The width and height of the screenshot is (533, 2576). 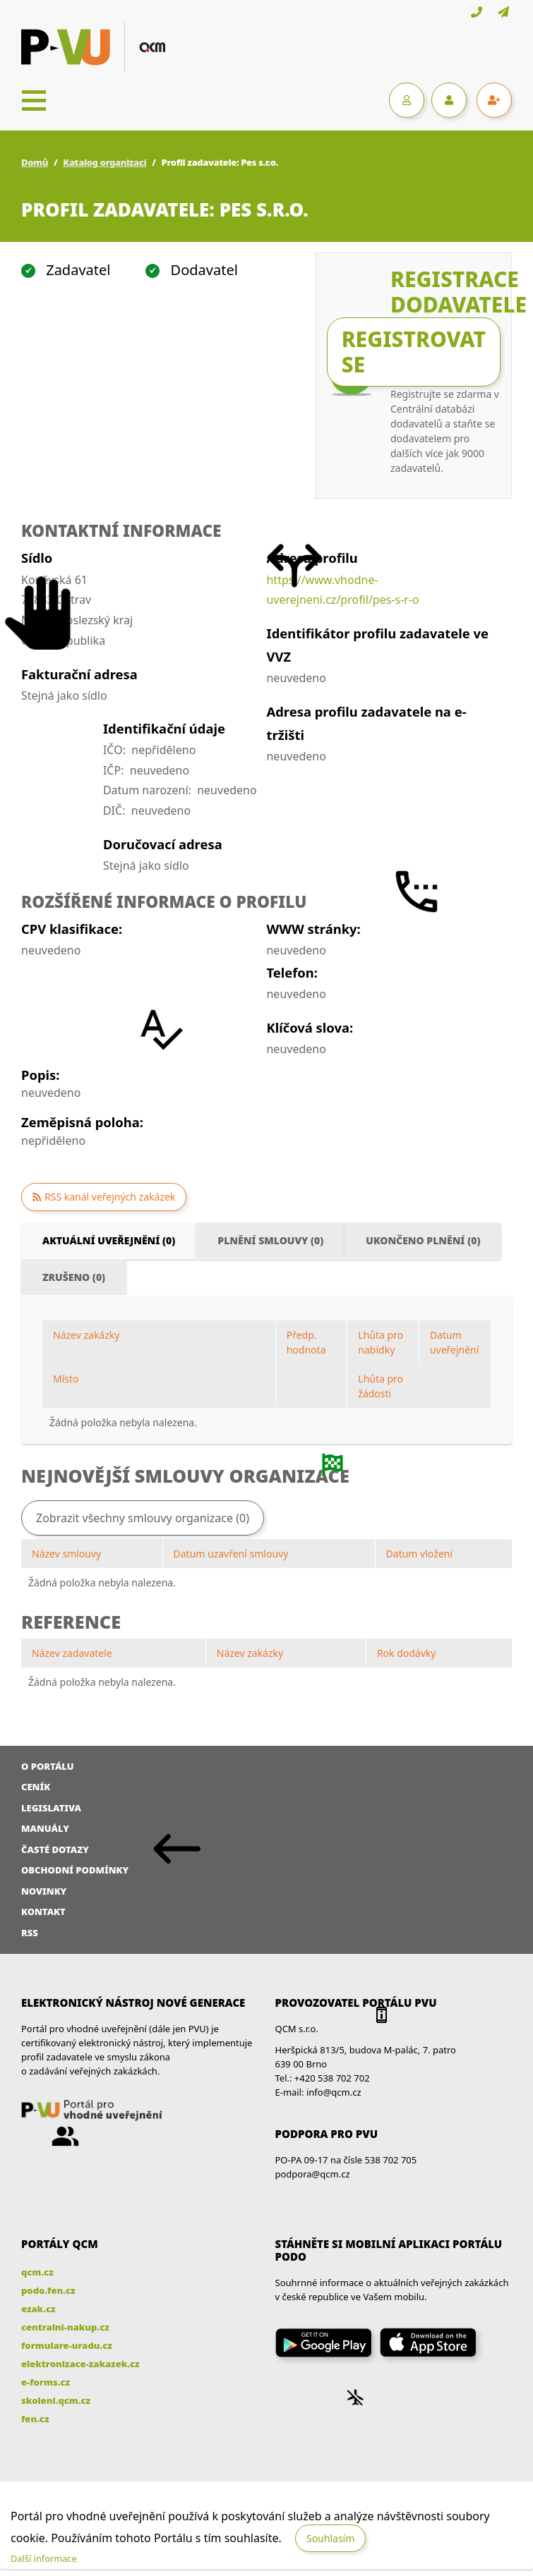 What do you see at coordinates (176, 1849) in the screenshot?
I see `go back to previous screen` at bounding box center [176, 1849].